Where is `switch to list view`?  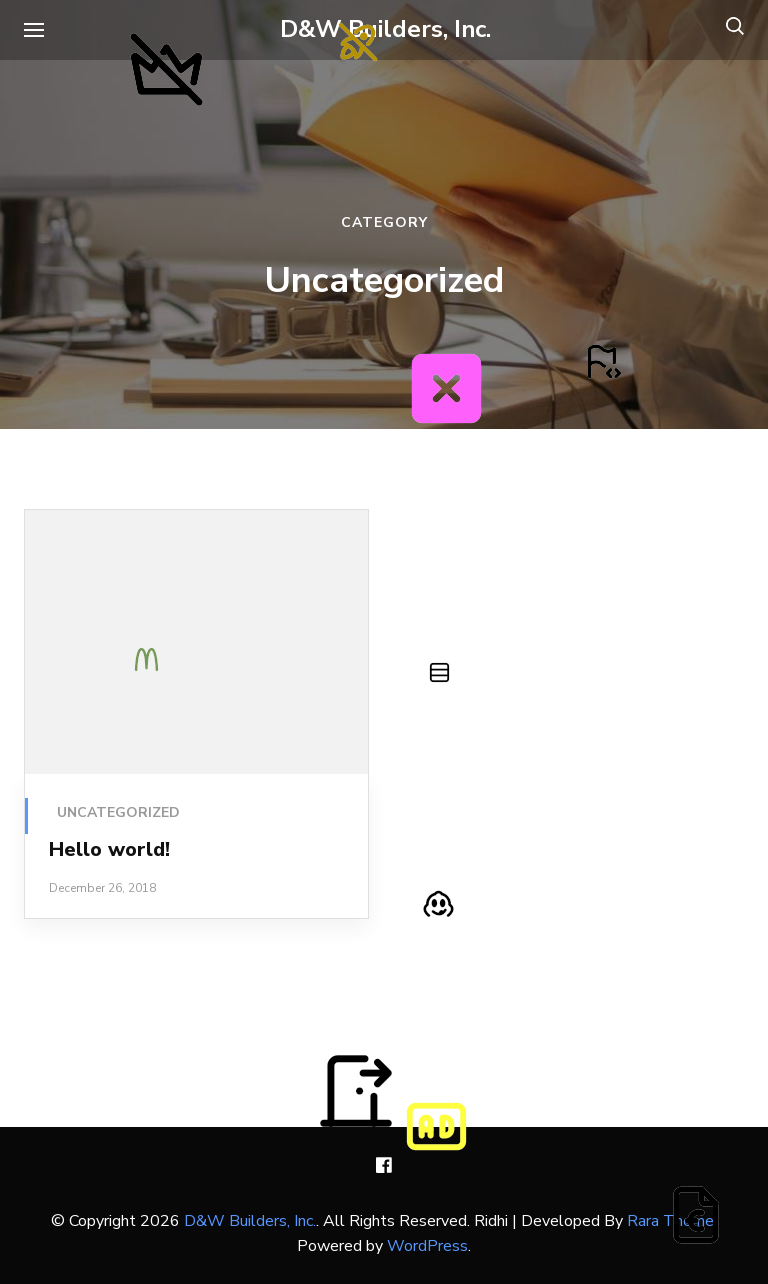 switch to list view is located at coordinates (439, 672).